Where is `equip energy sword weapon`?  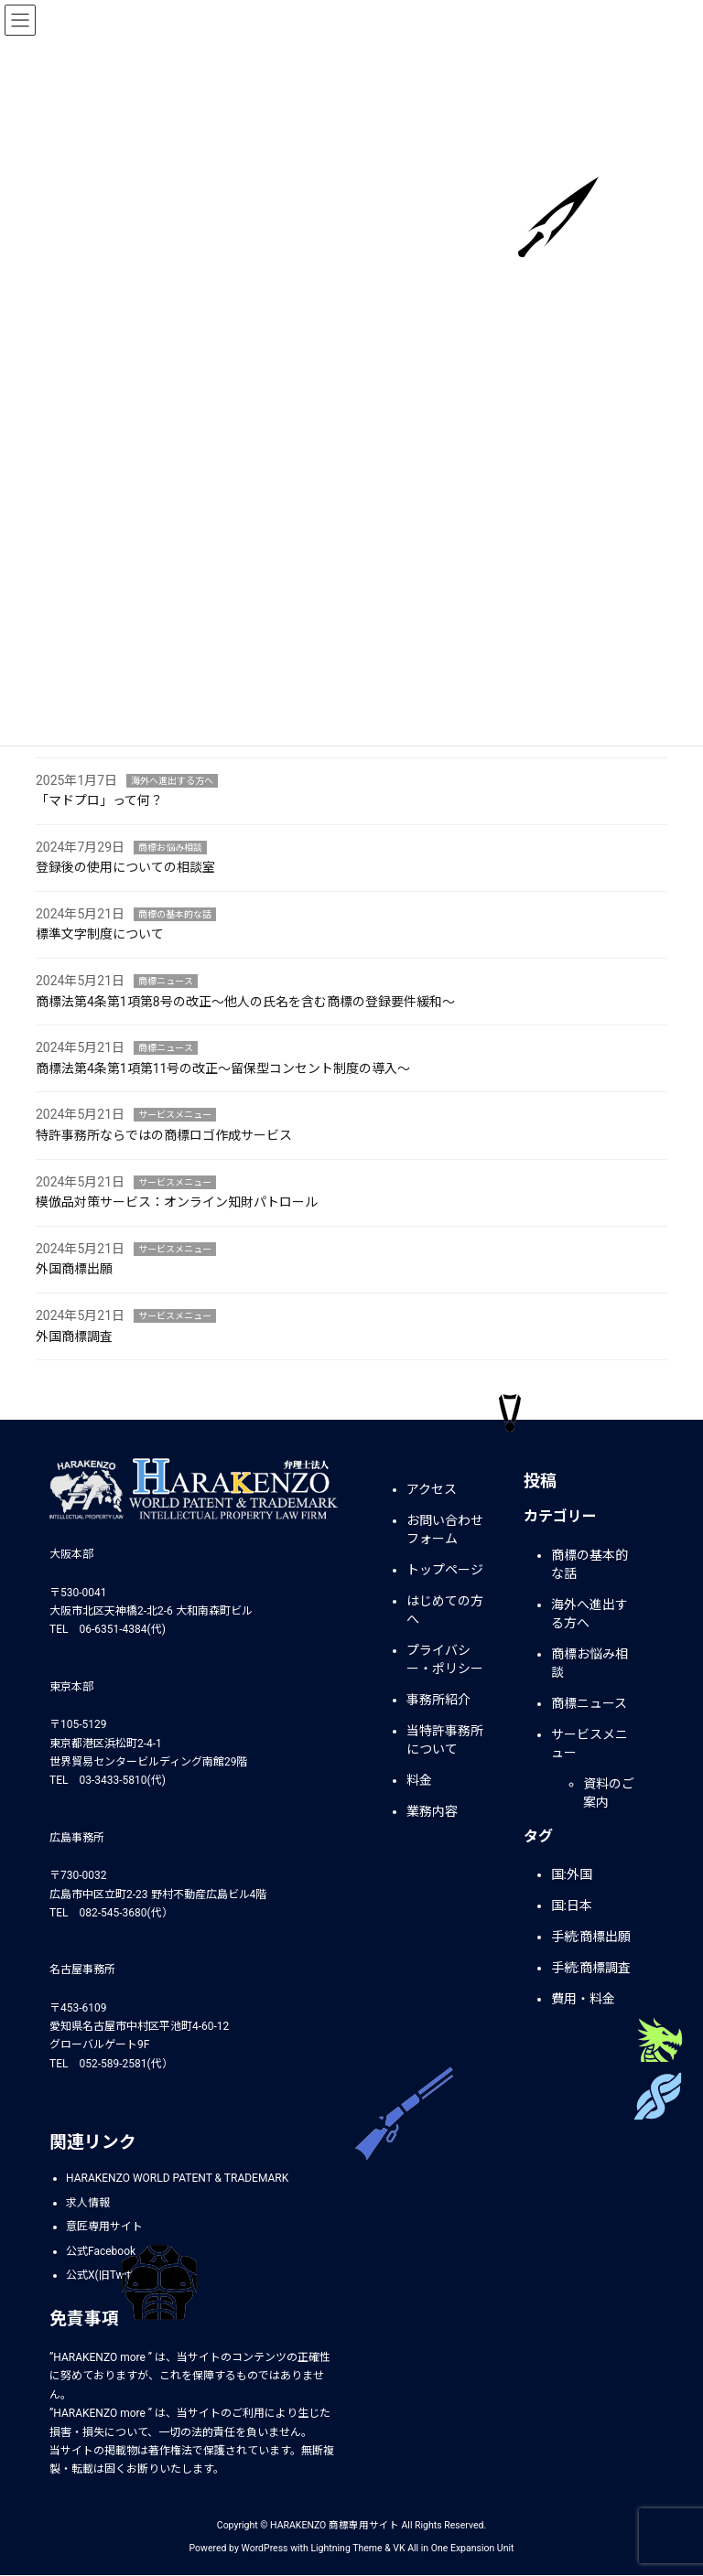
equip energy sword weapon is located at coordinates (558, 216).